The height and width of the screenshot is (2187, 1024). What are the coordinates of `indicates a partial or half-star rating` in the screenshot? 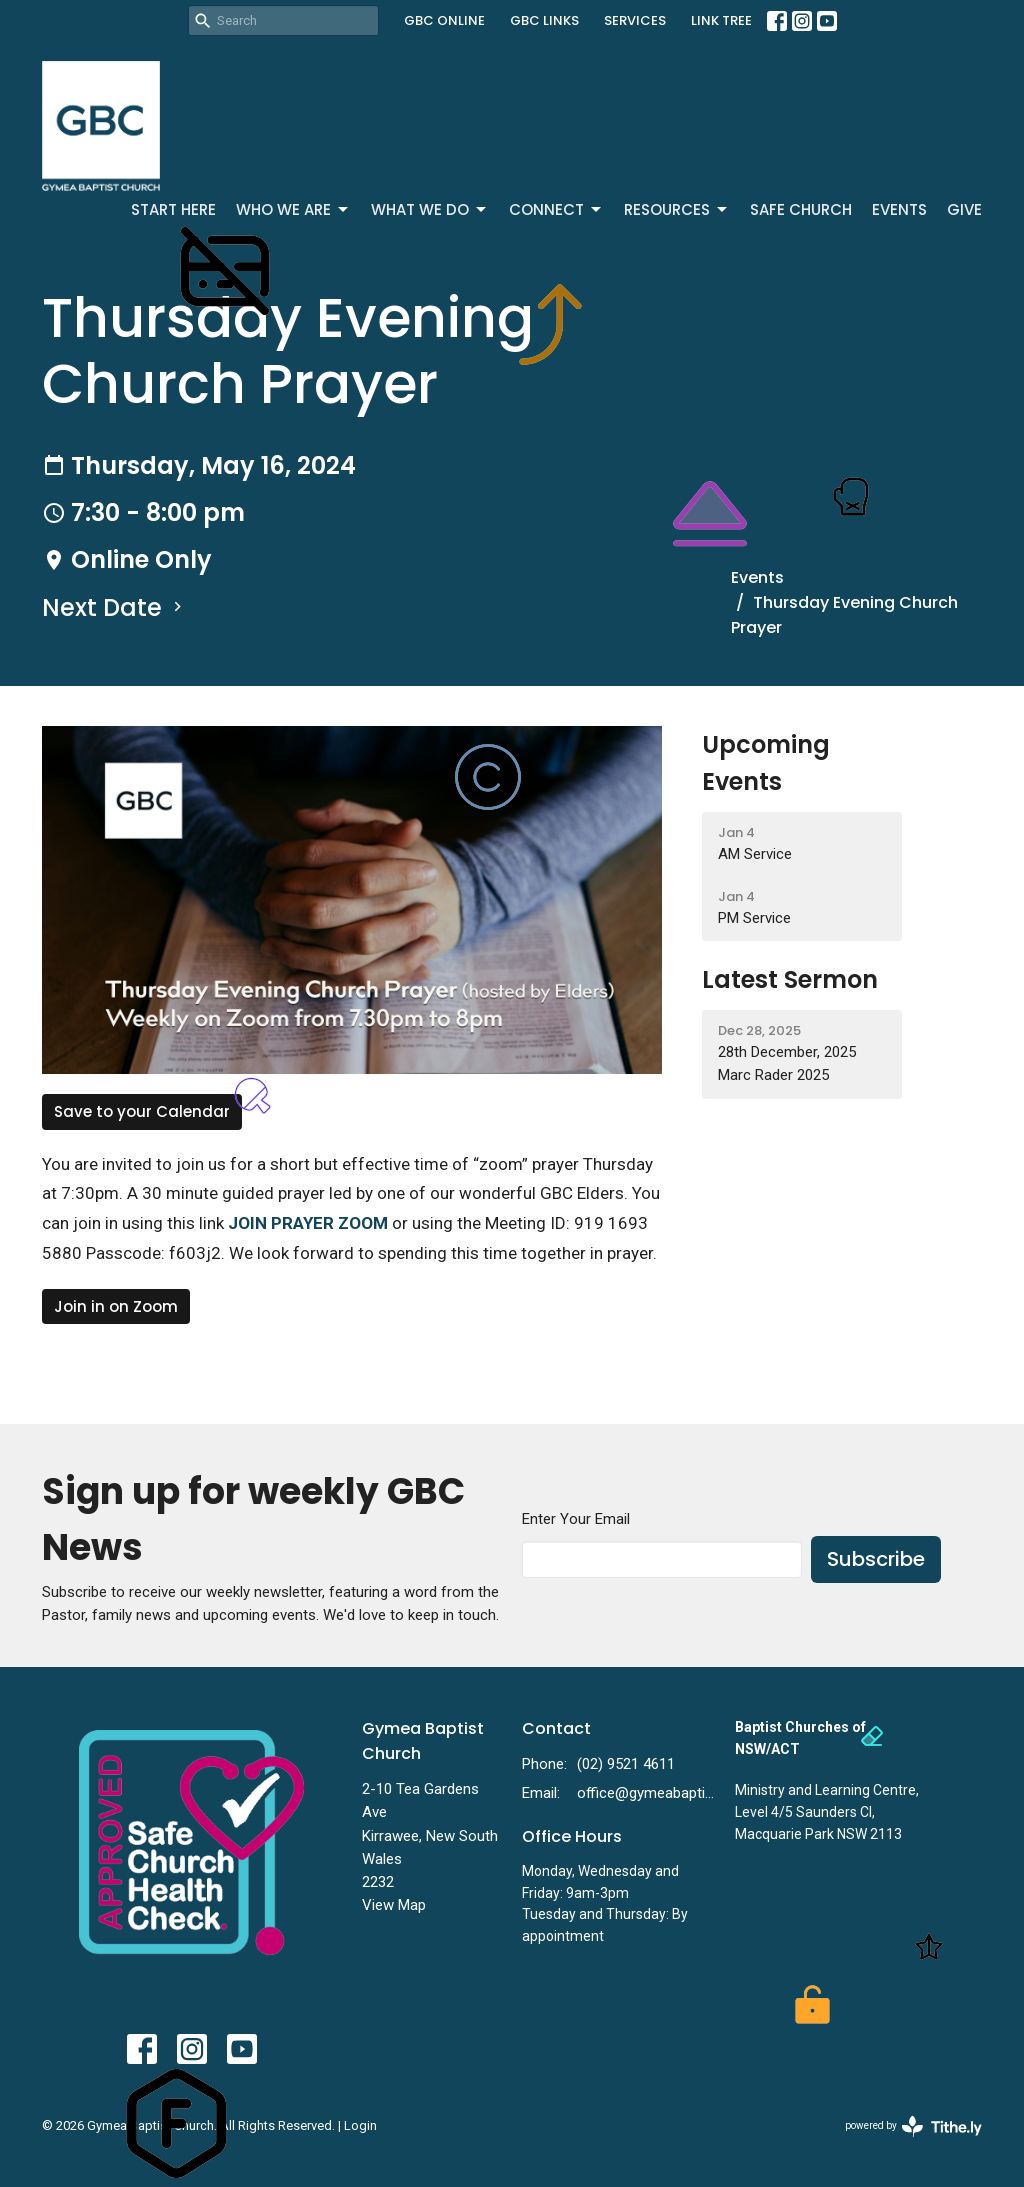 It's located at (929, 1948).